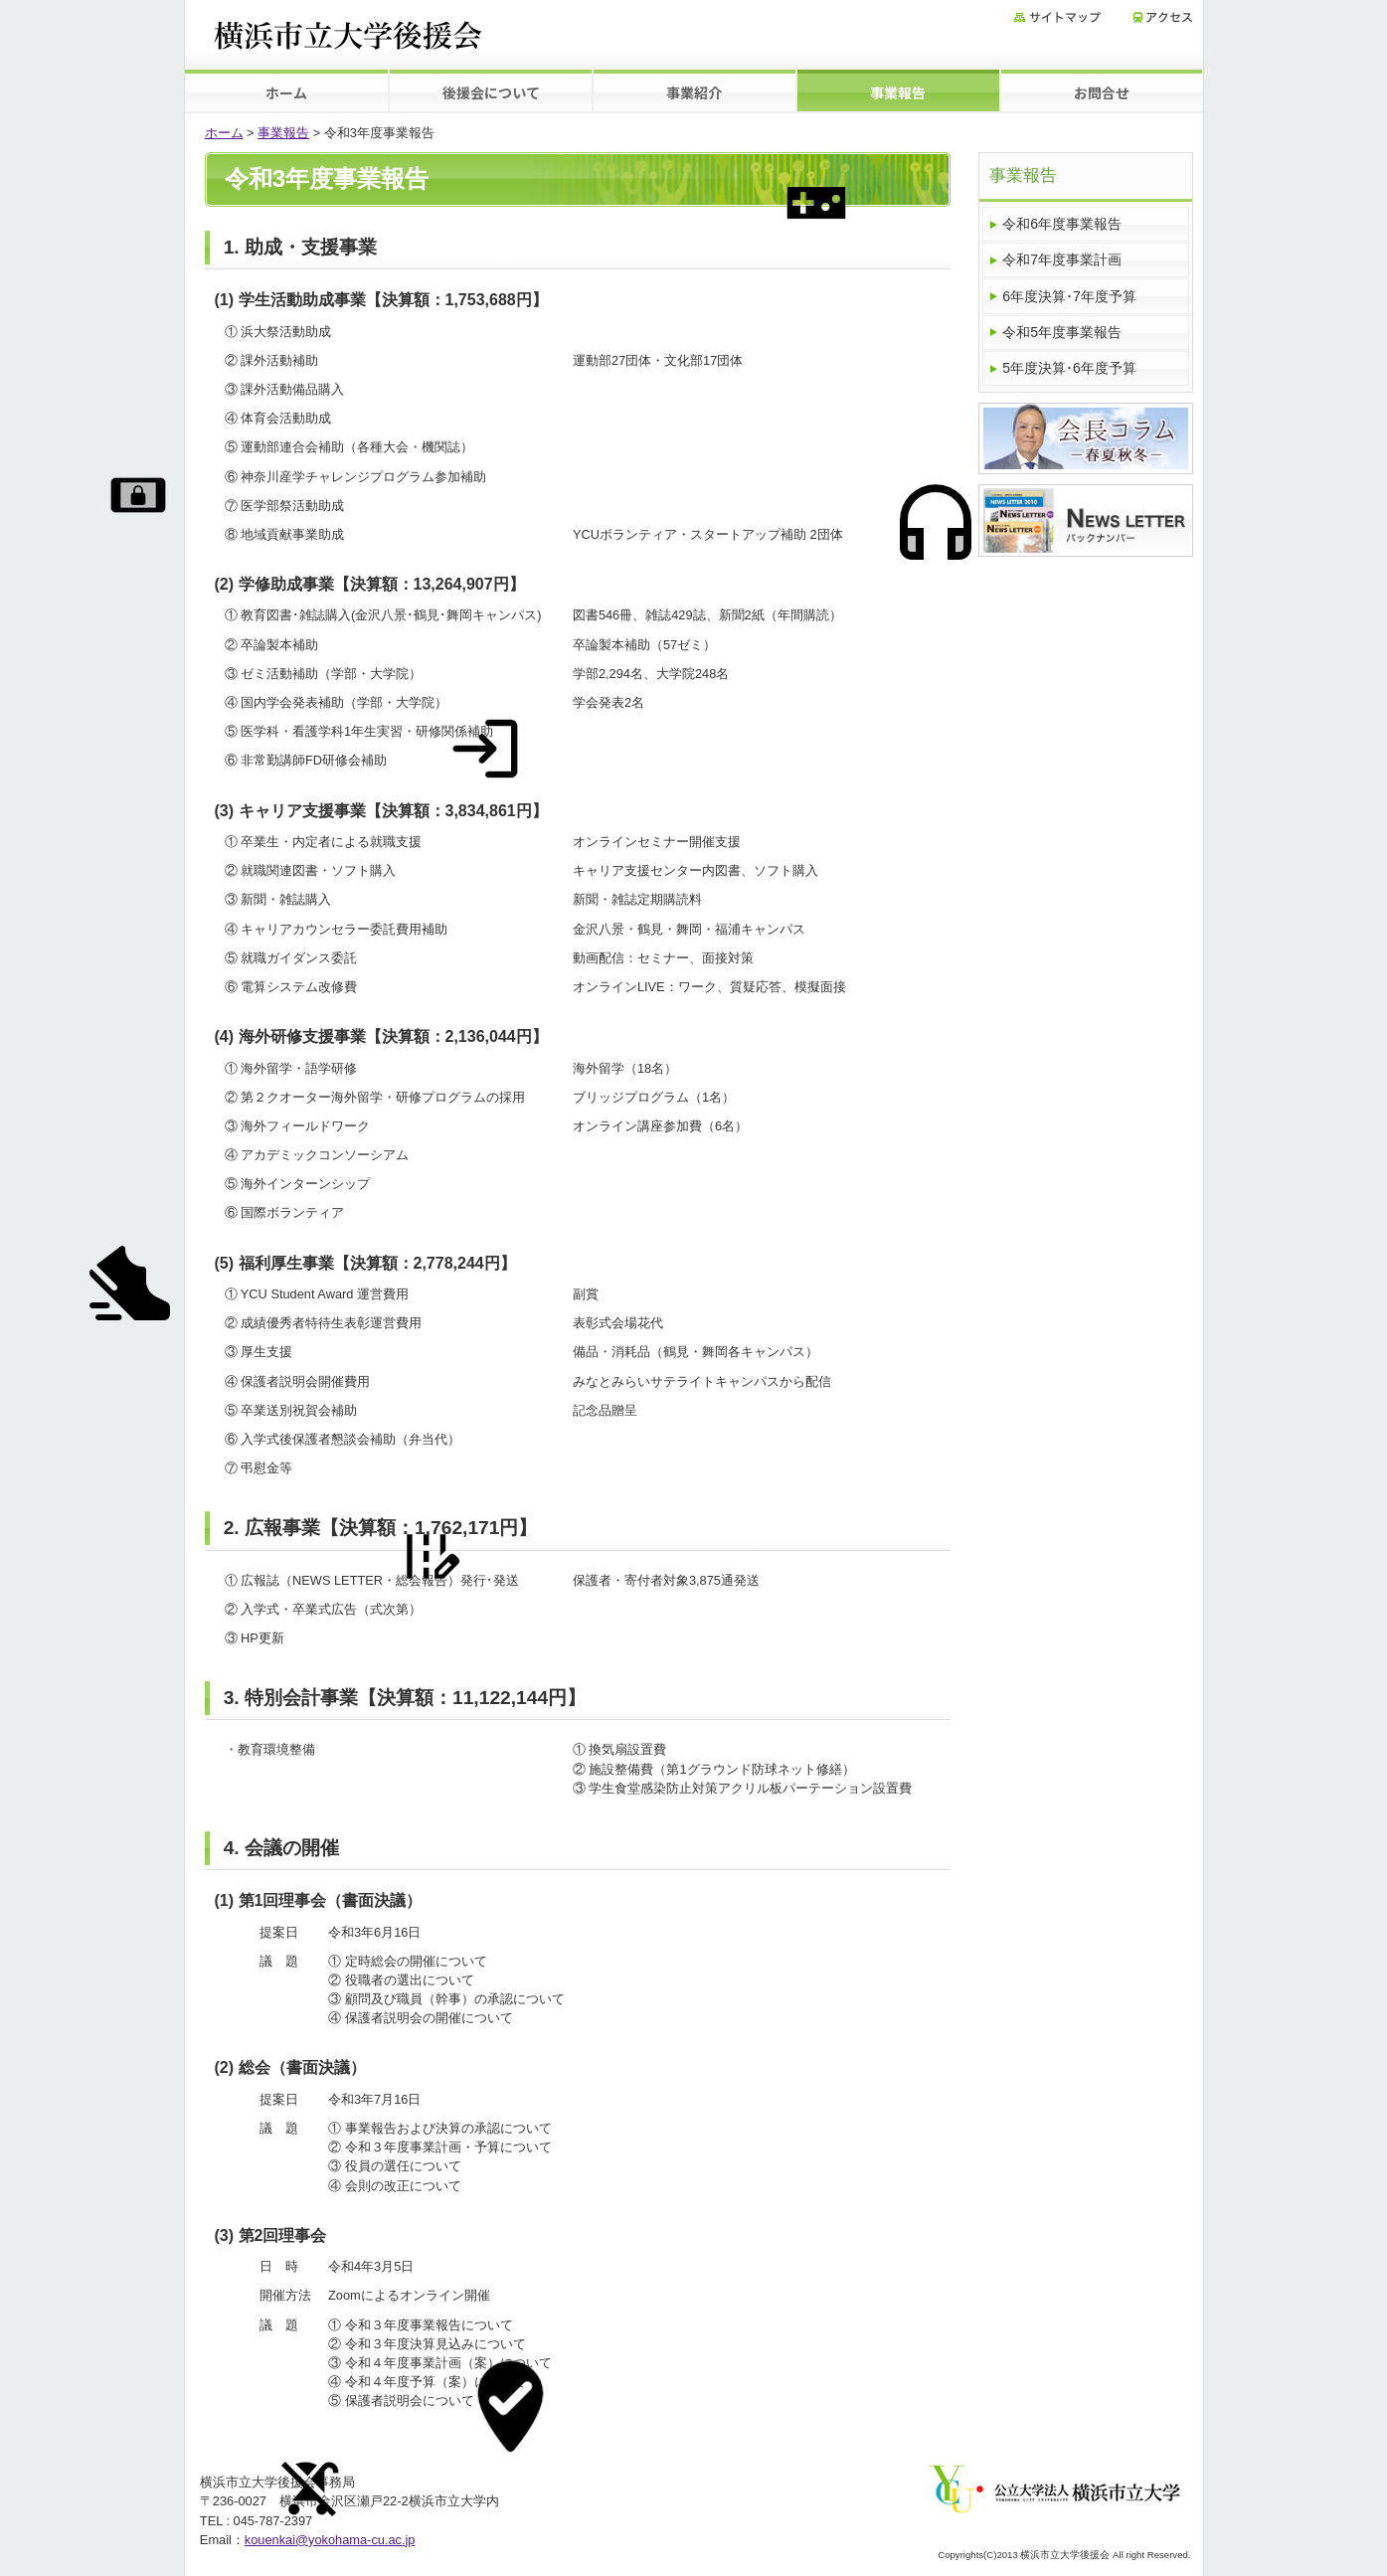 Image resolution: width=1387 pixels, height=2576 pixels. I want to click on indicates strollers are not permitted in this area, so click(310, 2487).